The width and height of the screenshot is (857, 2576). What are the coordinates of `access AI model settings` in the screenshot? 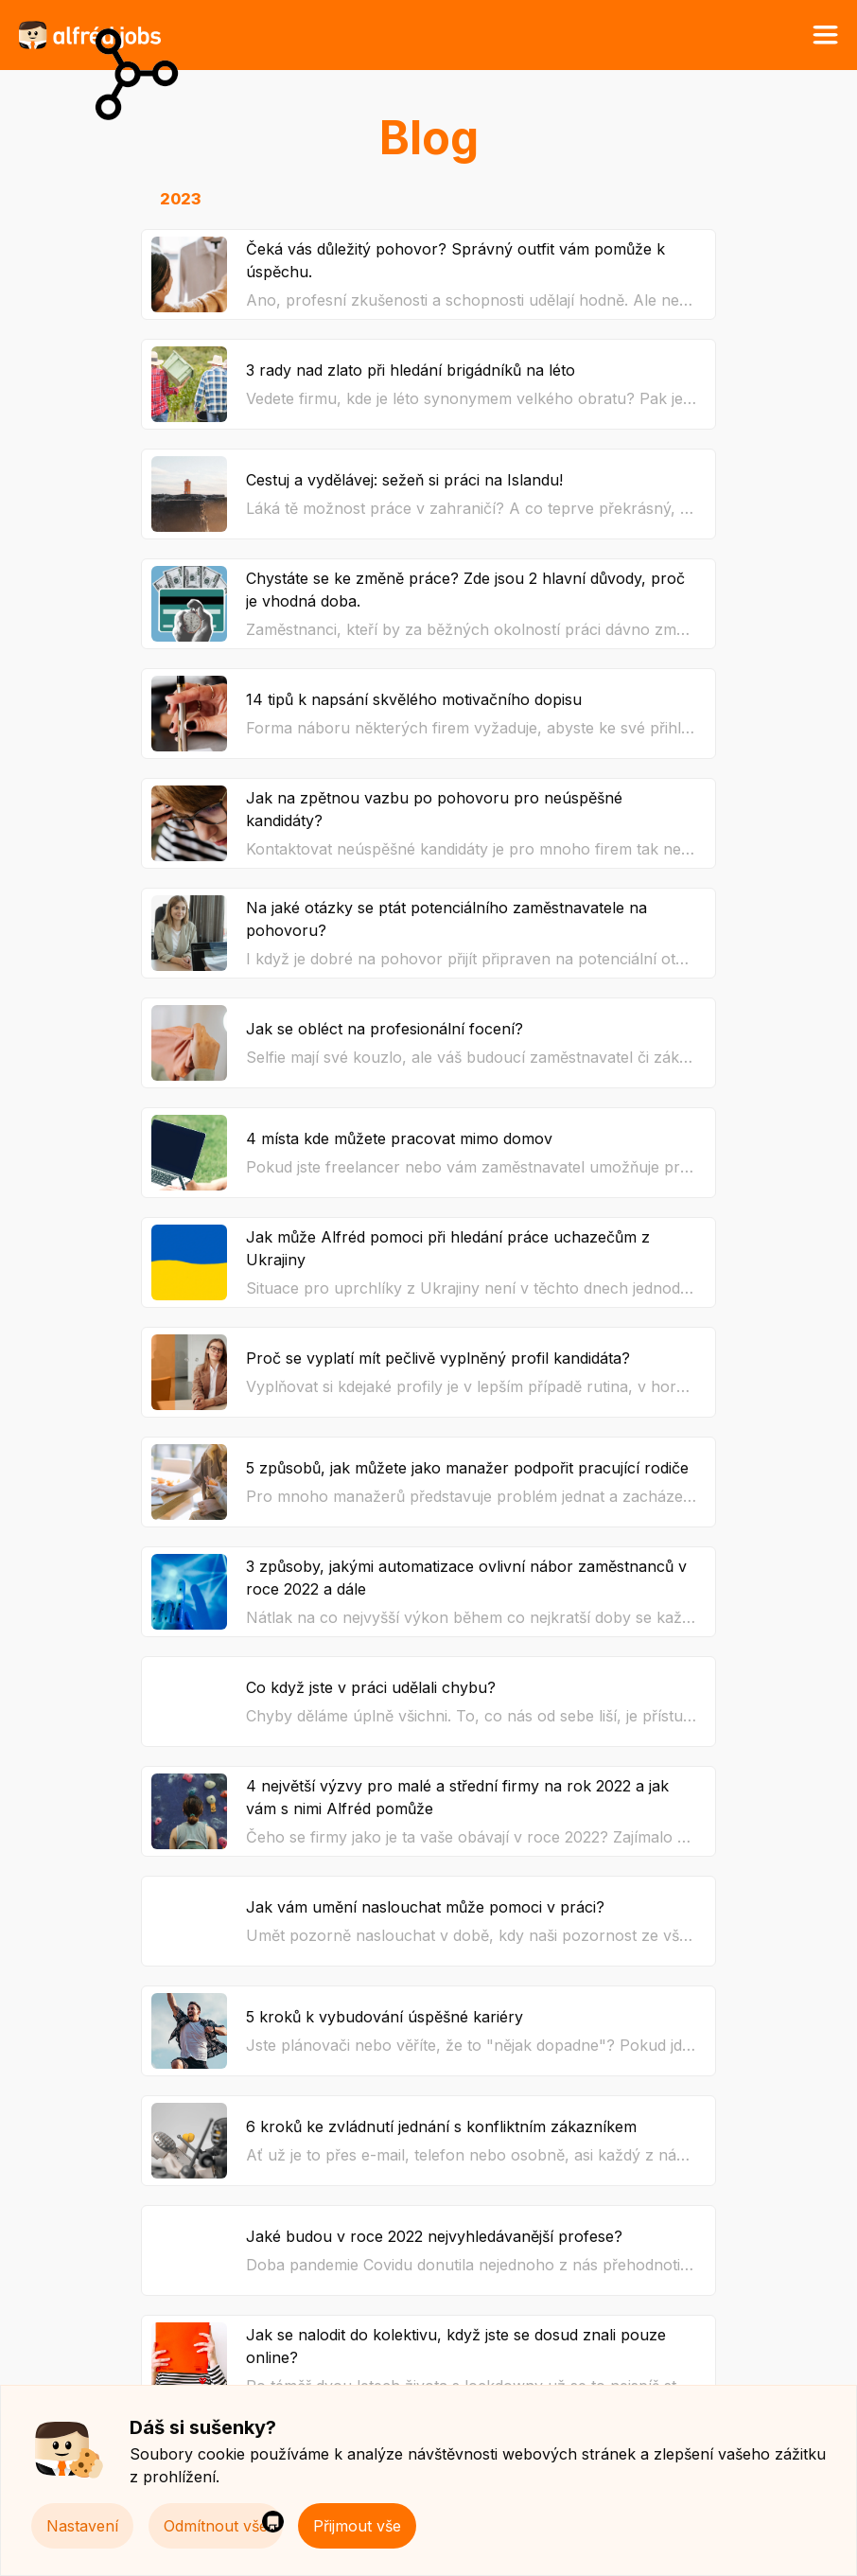 It's located at (135, 74).